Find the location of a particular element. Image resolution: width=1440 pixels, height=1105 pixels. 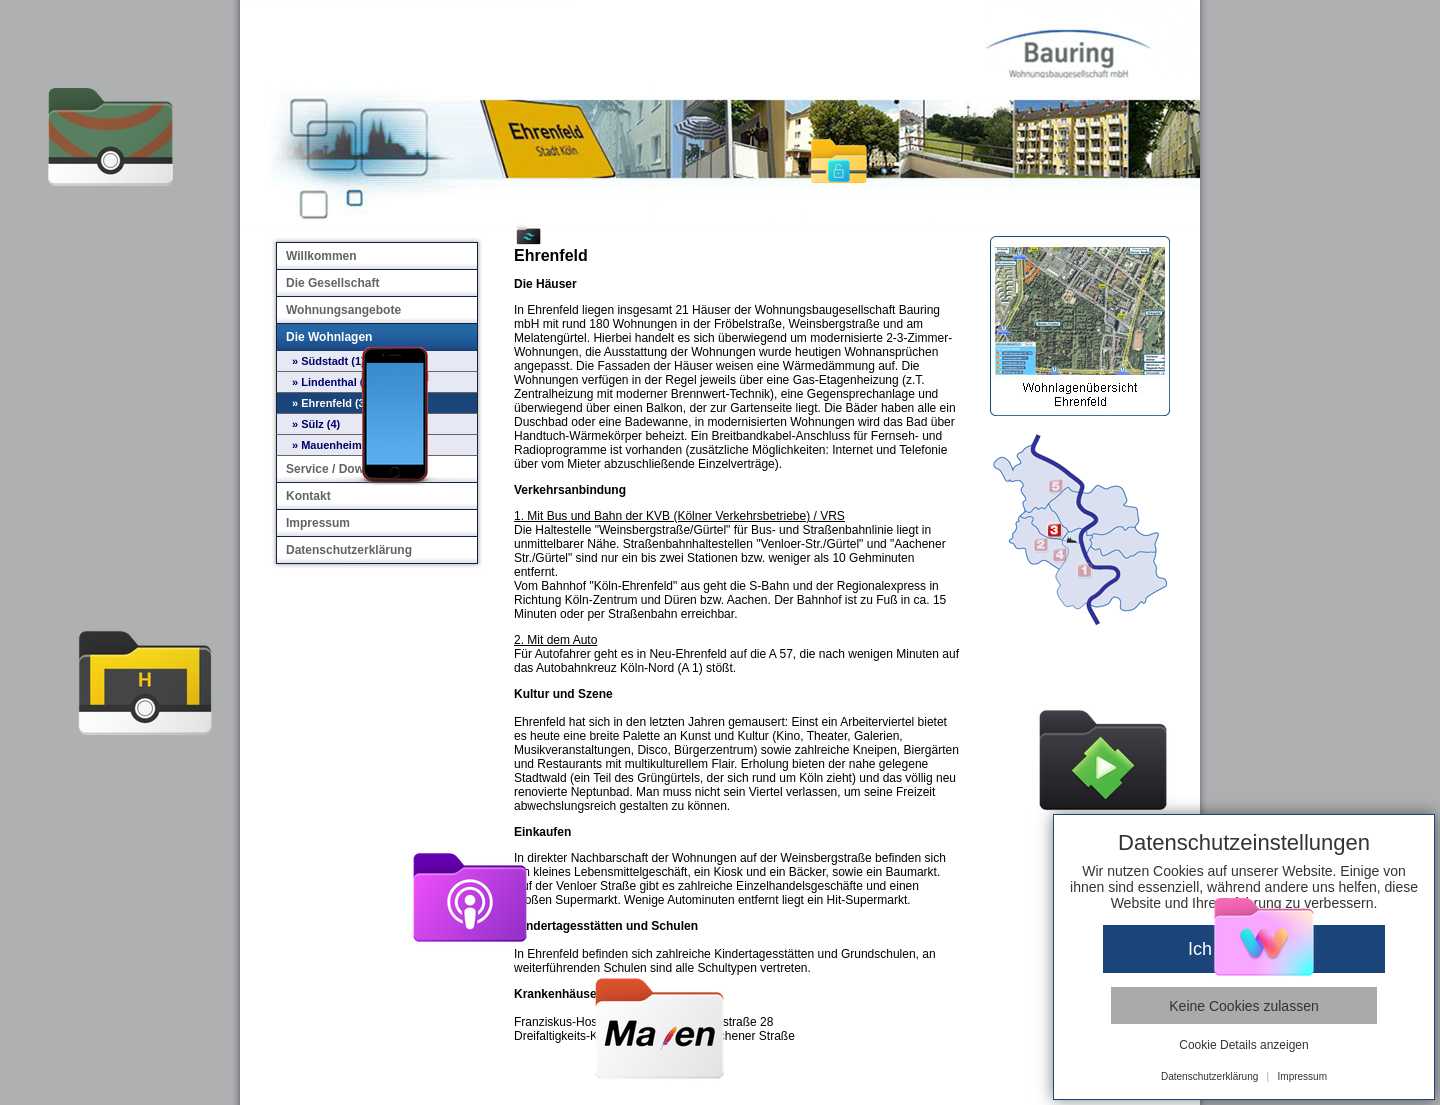

iPhone 8 device connected to your Mac is located at coordinates (395, 416).